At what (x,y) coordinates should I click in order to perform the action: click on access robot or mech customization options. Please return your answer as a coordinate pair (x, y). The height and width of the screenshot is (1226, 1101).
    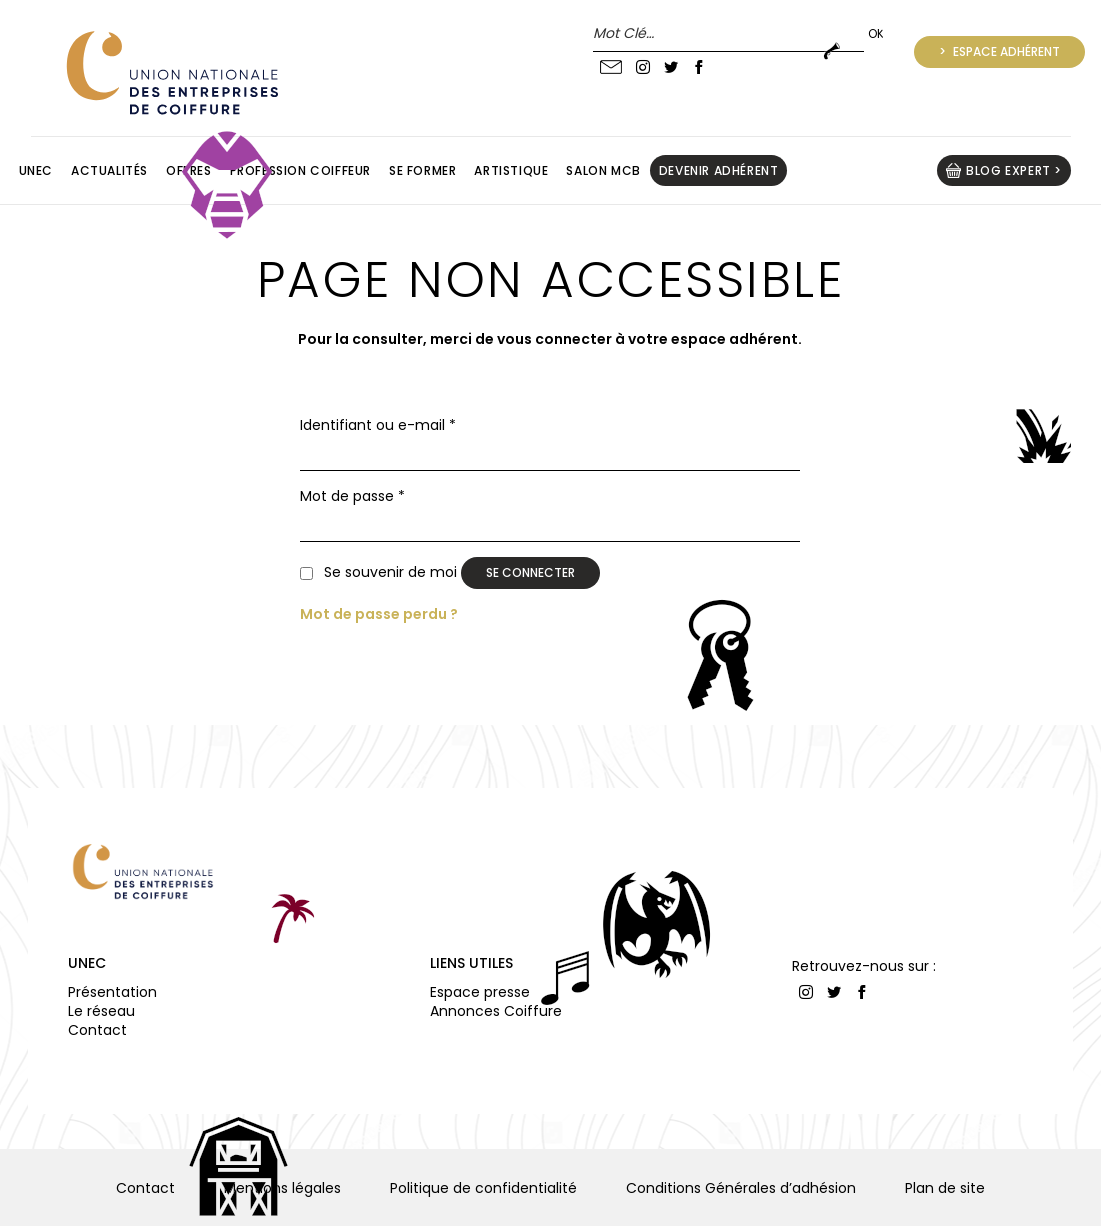
    Looking at the image, I should click on (227, 185).